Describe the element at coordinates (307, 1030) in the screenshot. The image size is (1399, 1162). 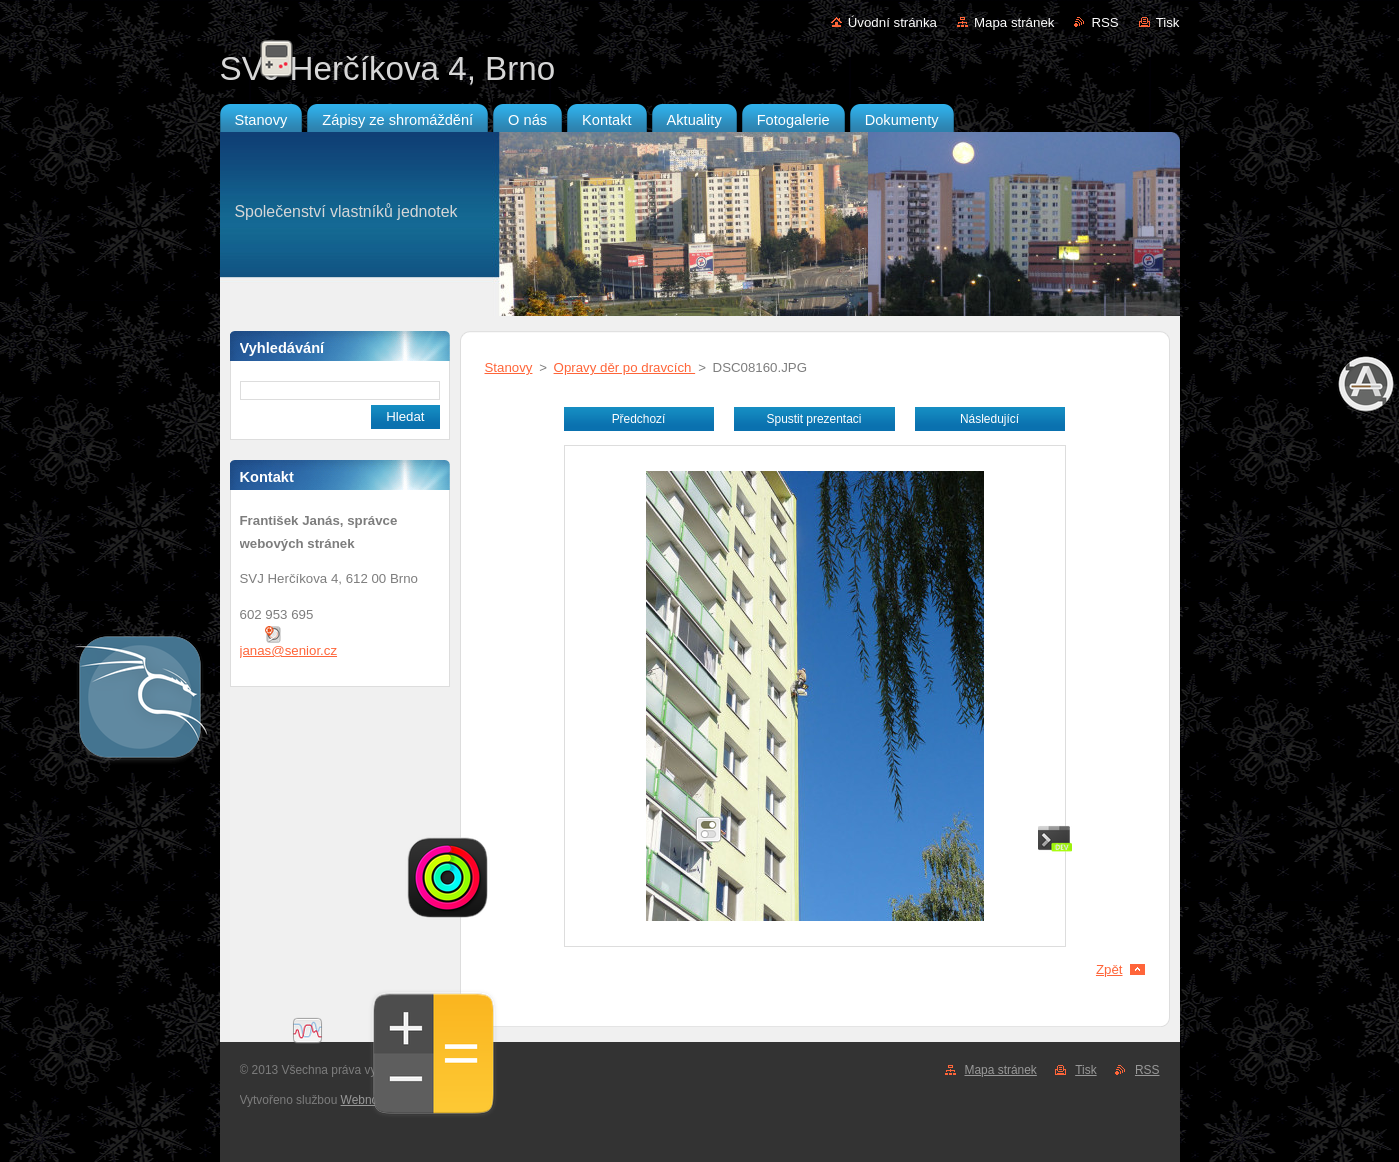
I see `open power statistics app` at that location.